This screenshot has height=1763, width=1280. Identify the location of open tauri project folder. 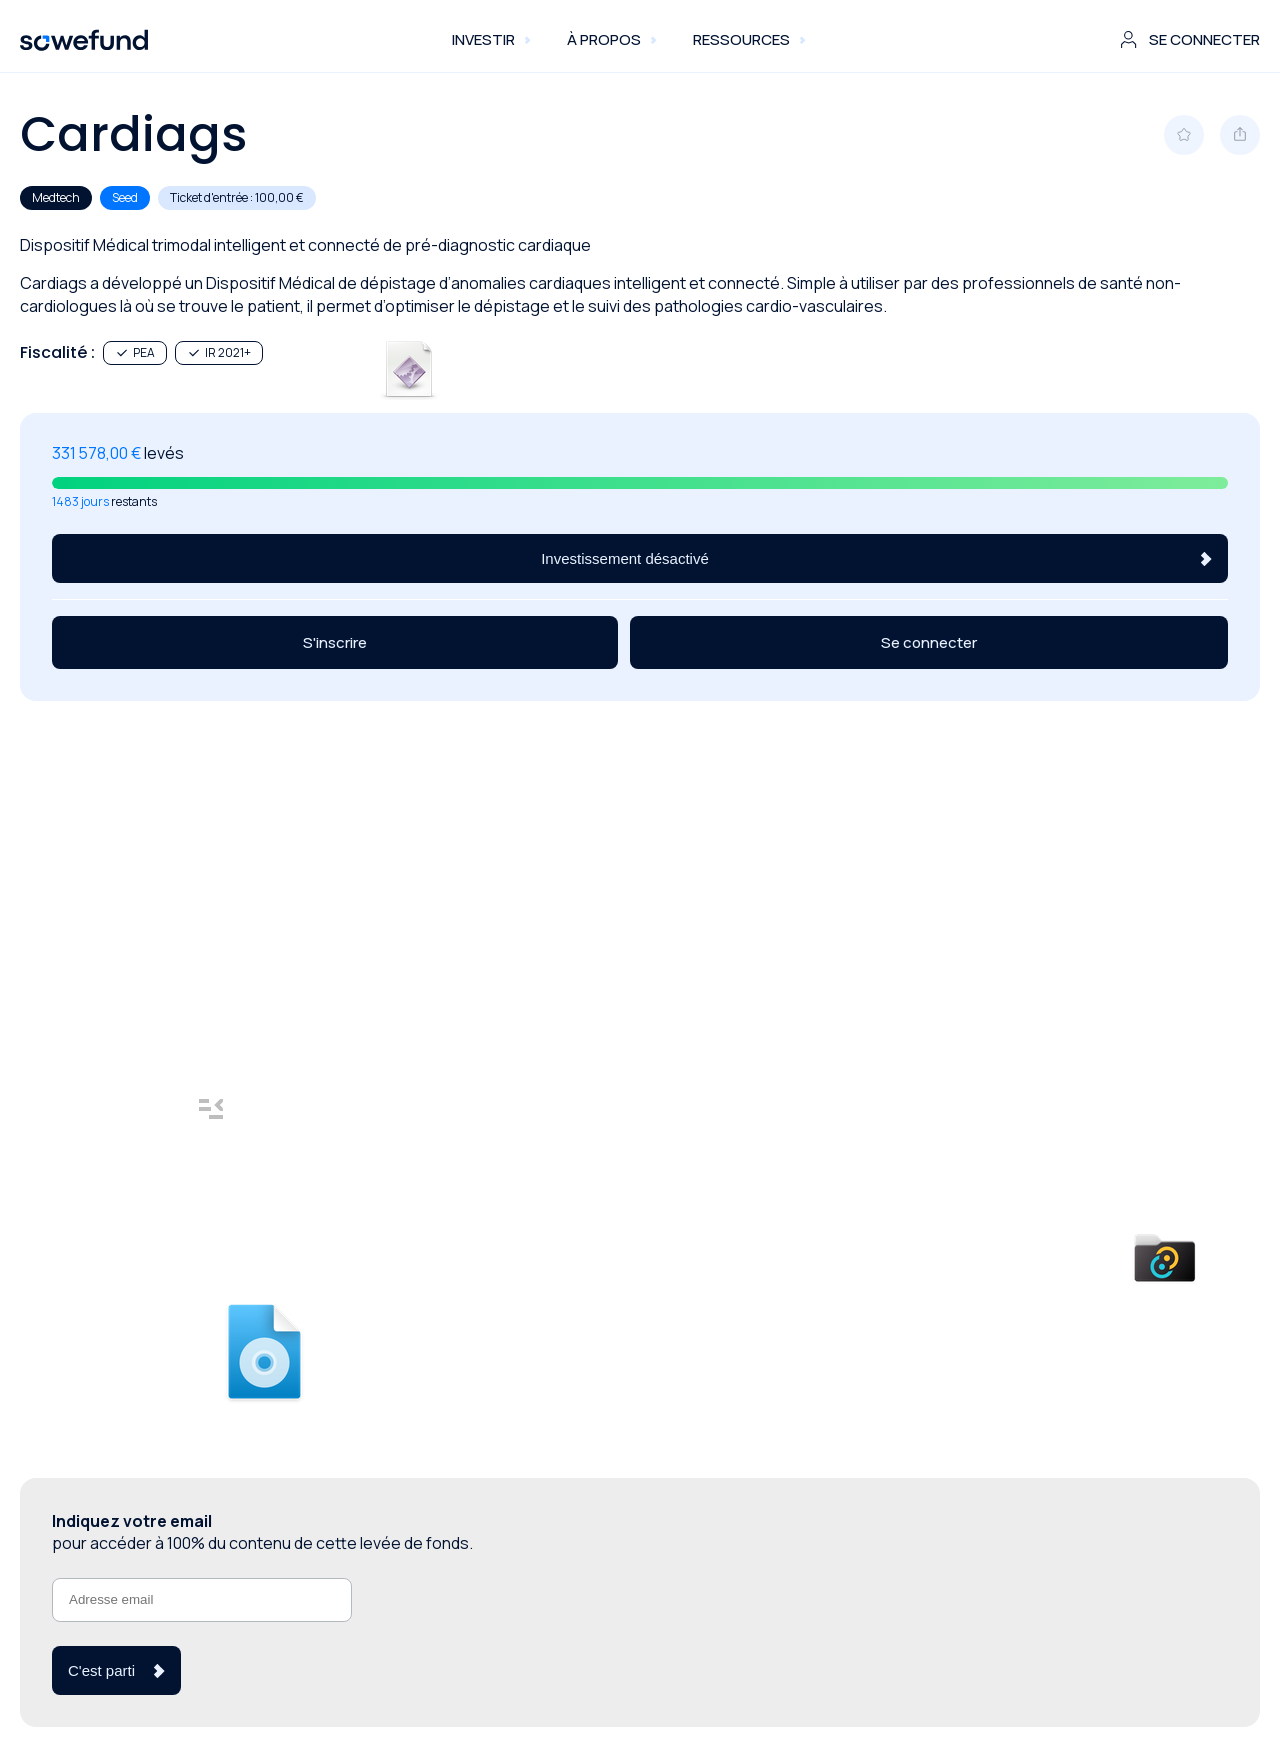
(1164, 1259).